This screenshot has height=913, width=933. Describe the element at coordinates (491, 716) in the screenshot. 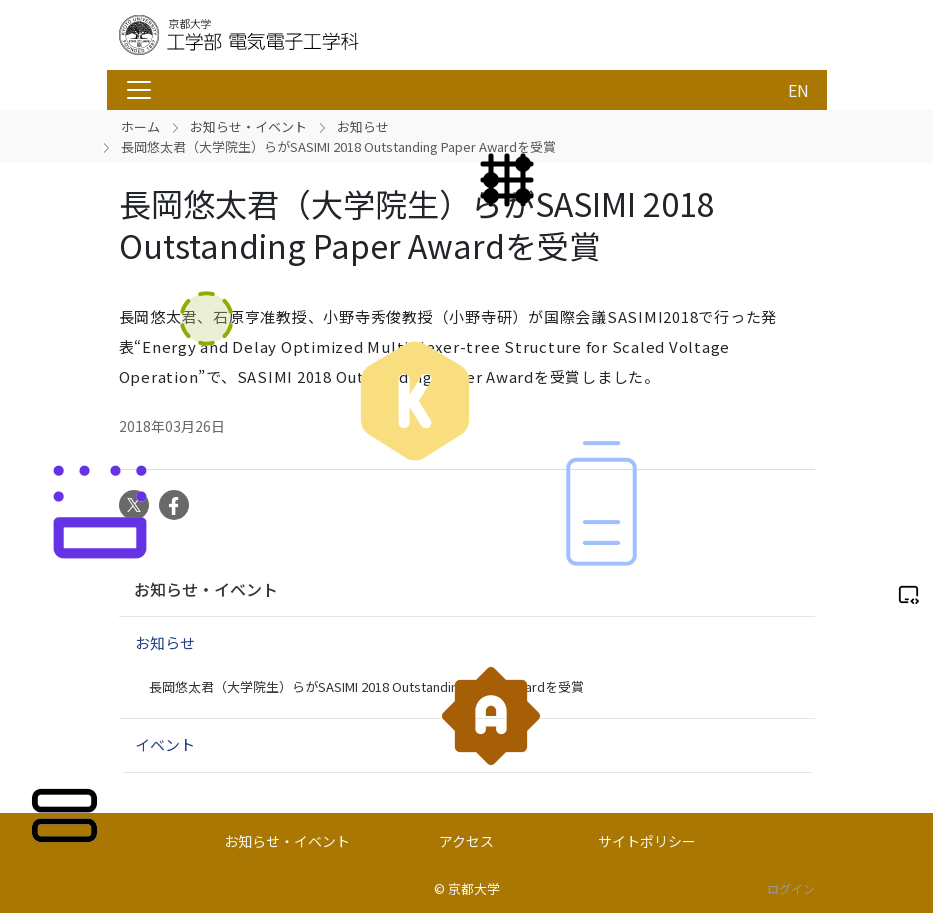

I see `enable automatic brightness adjustment` at that location.